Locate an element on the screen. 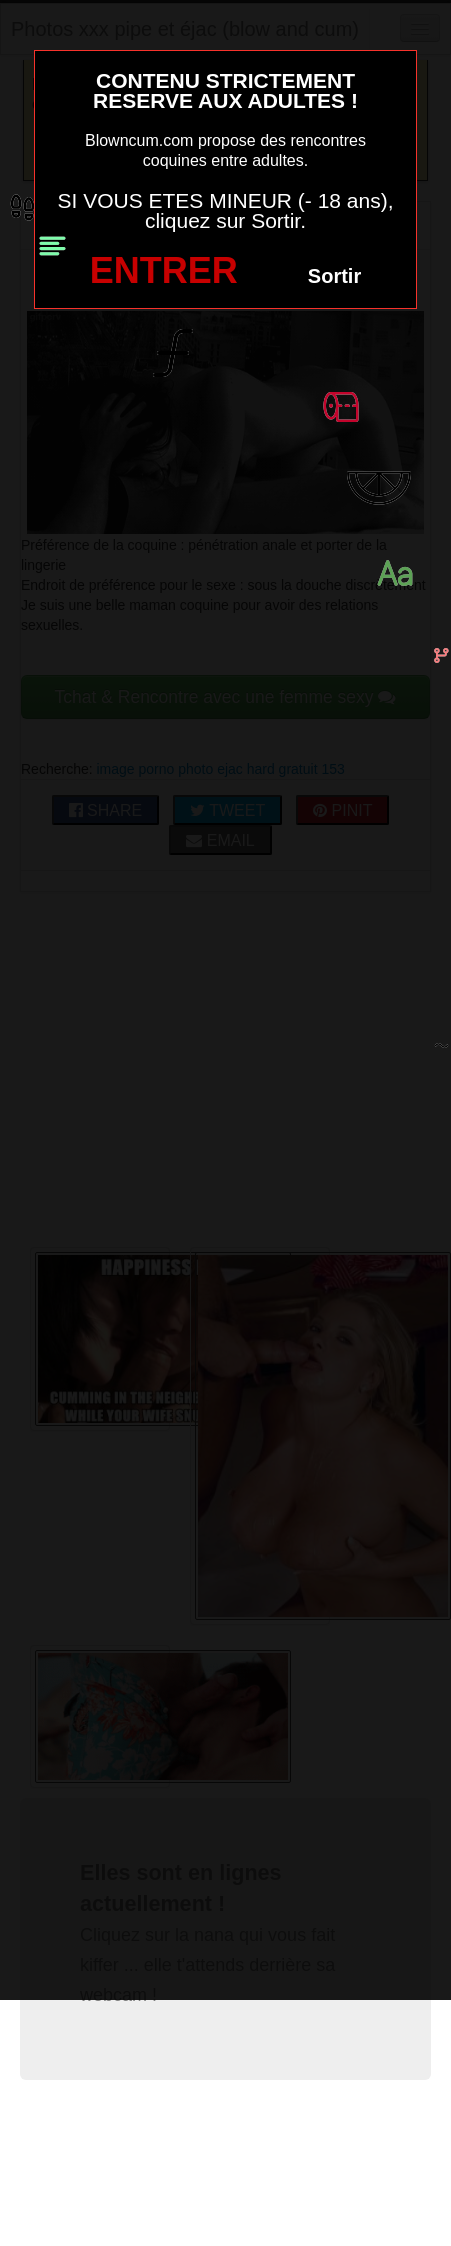  indicates citrus or fruit-related content is located at coordinates (379, 483).